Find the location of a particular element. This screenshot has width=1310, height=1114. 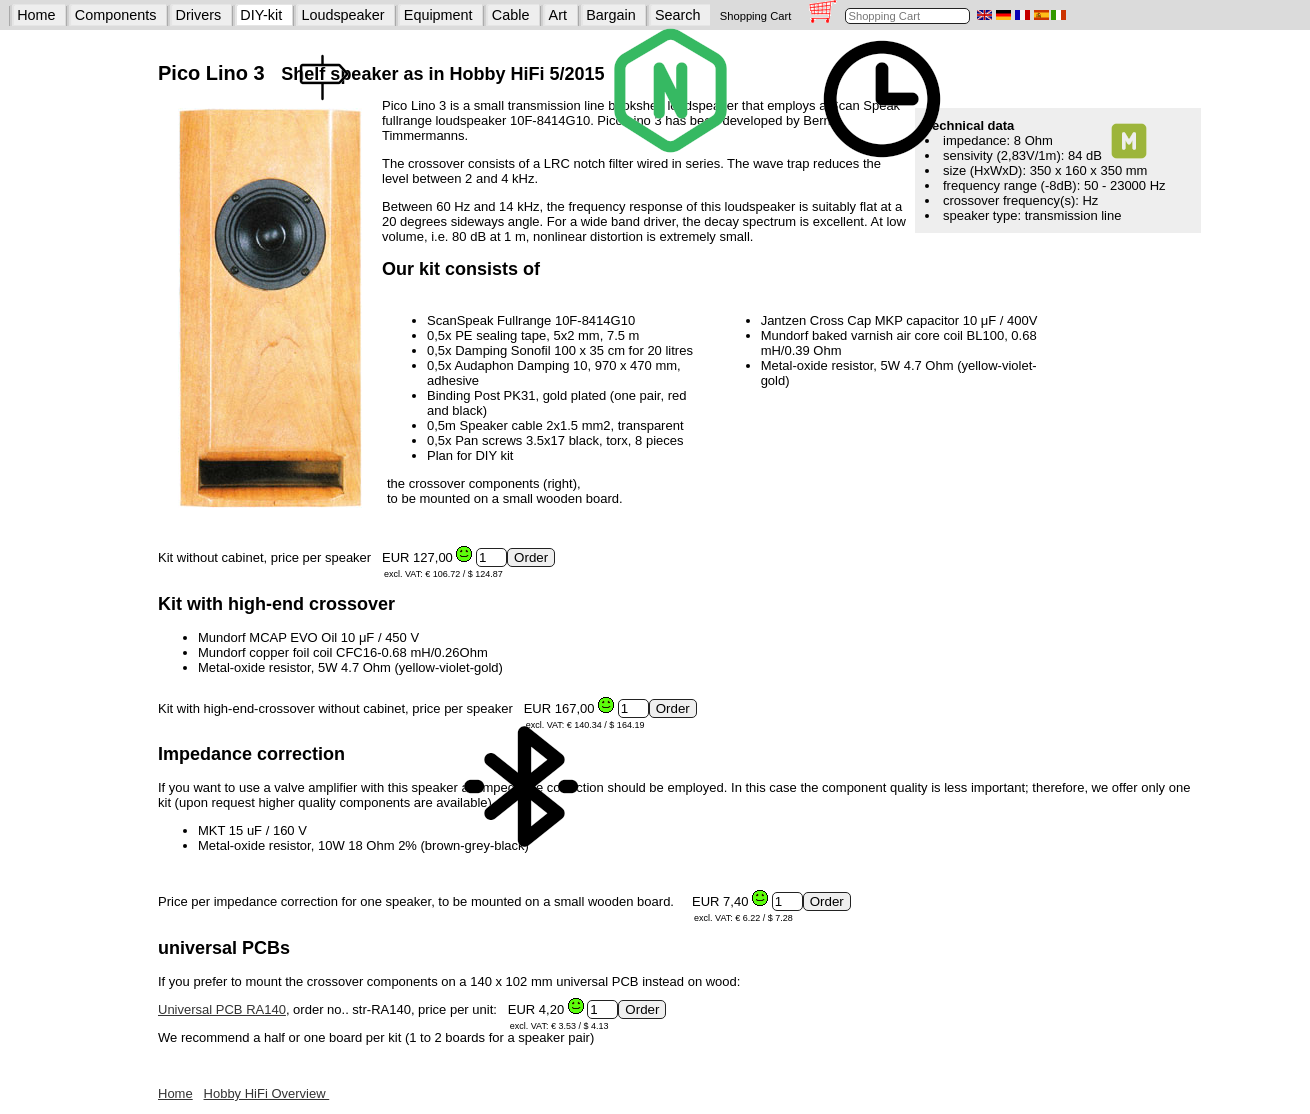

indicates a node or network element is located at coordinates (670, 90).